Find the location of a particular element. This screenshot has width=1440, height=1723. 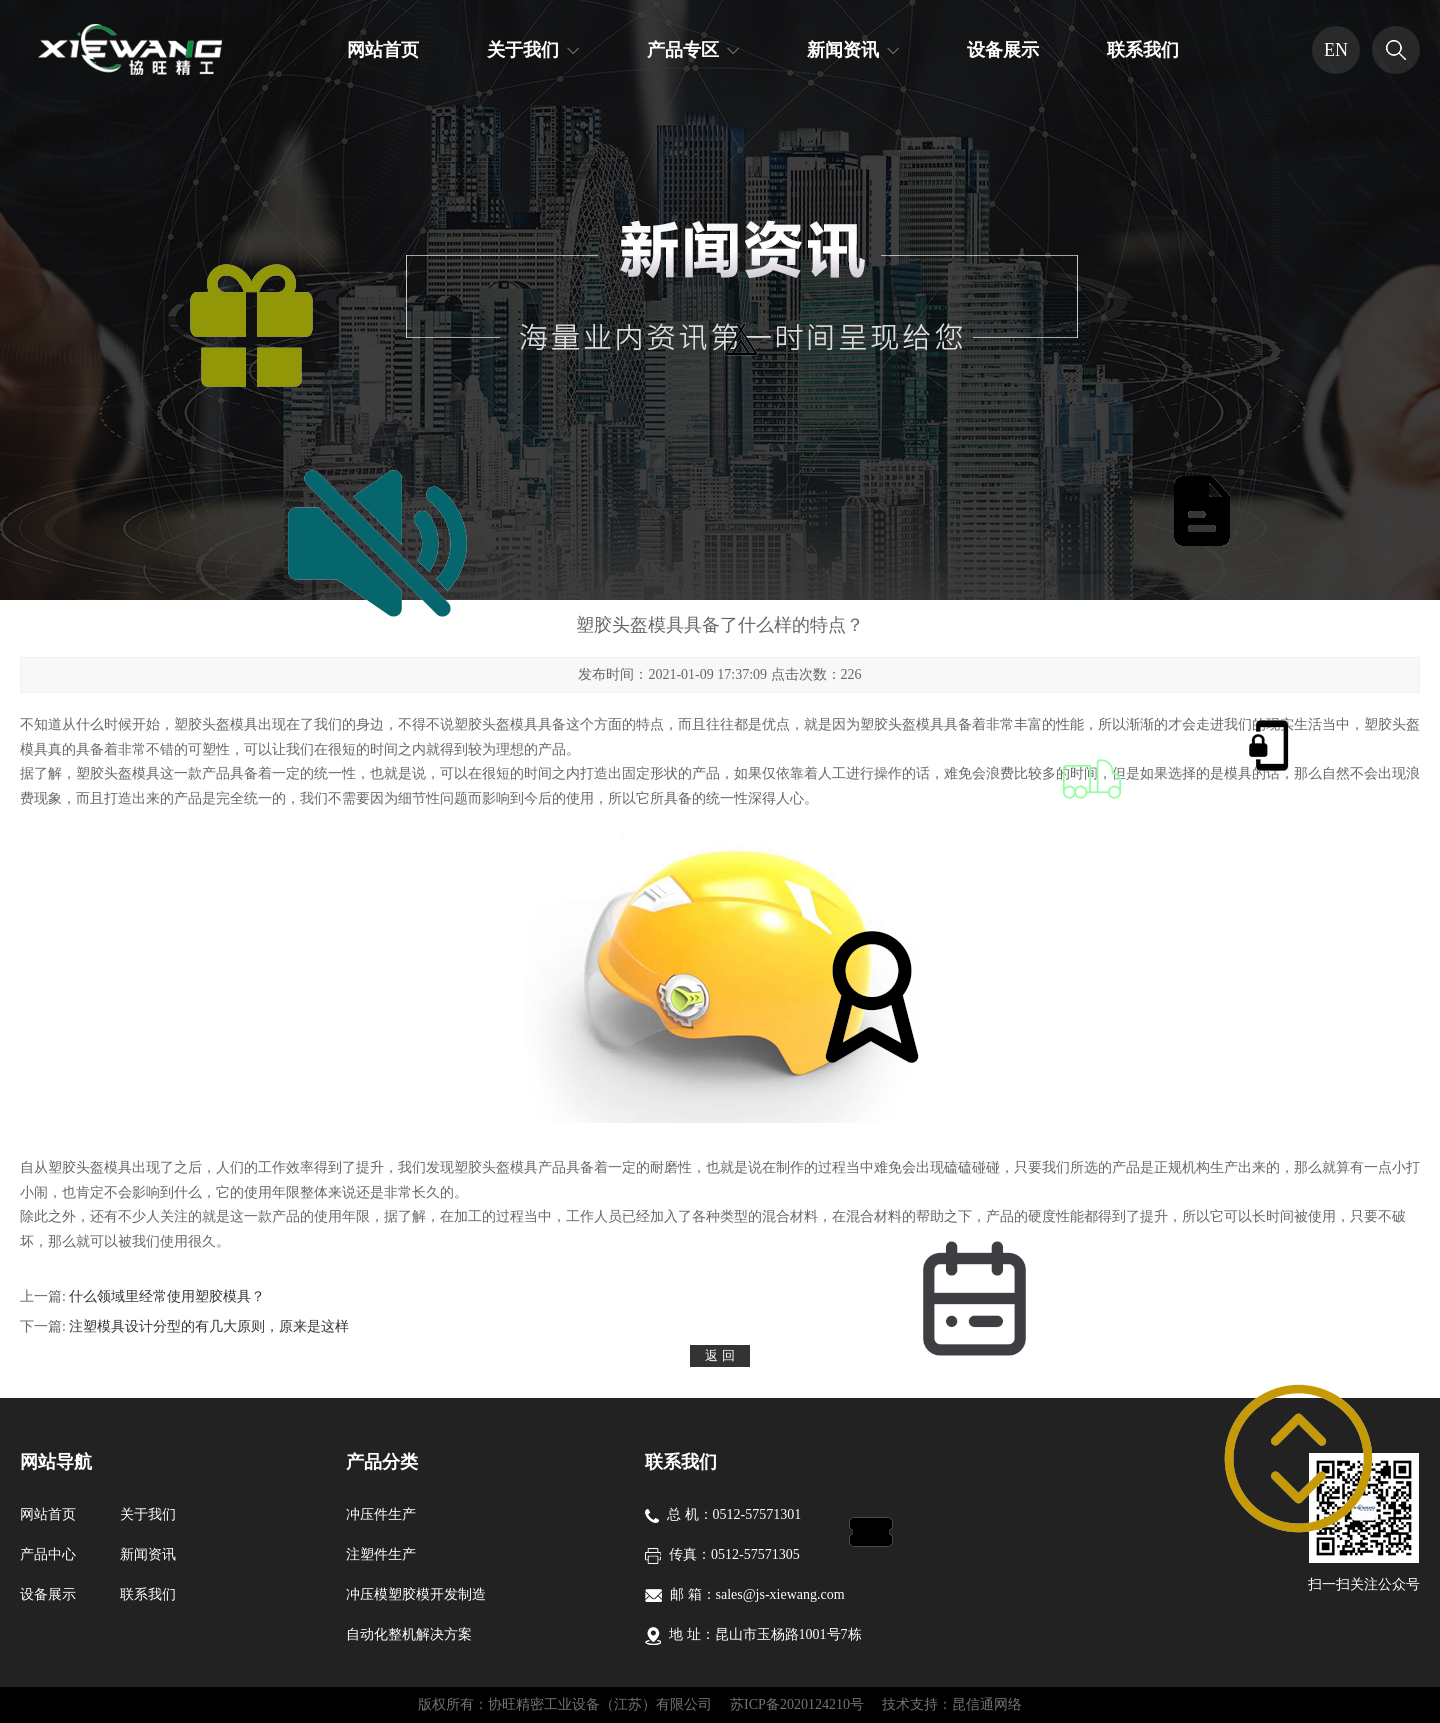

expand or collapse content is located at coordinates (1298, 1458).